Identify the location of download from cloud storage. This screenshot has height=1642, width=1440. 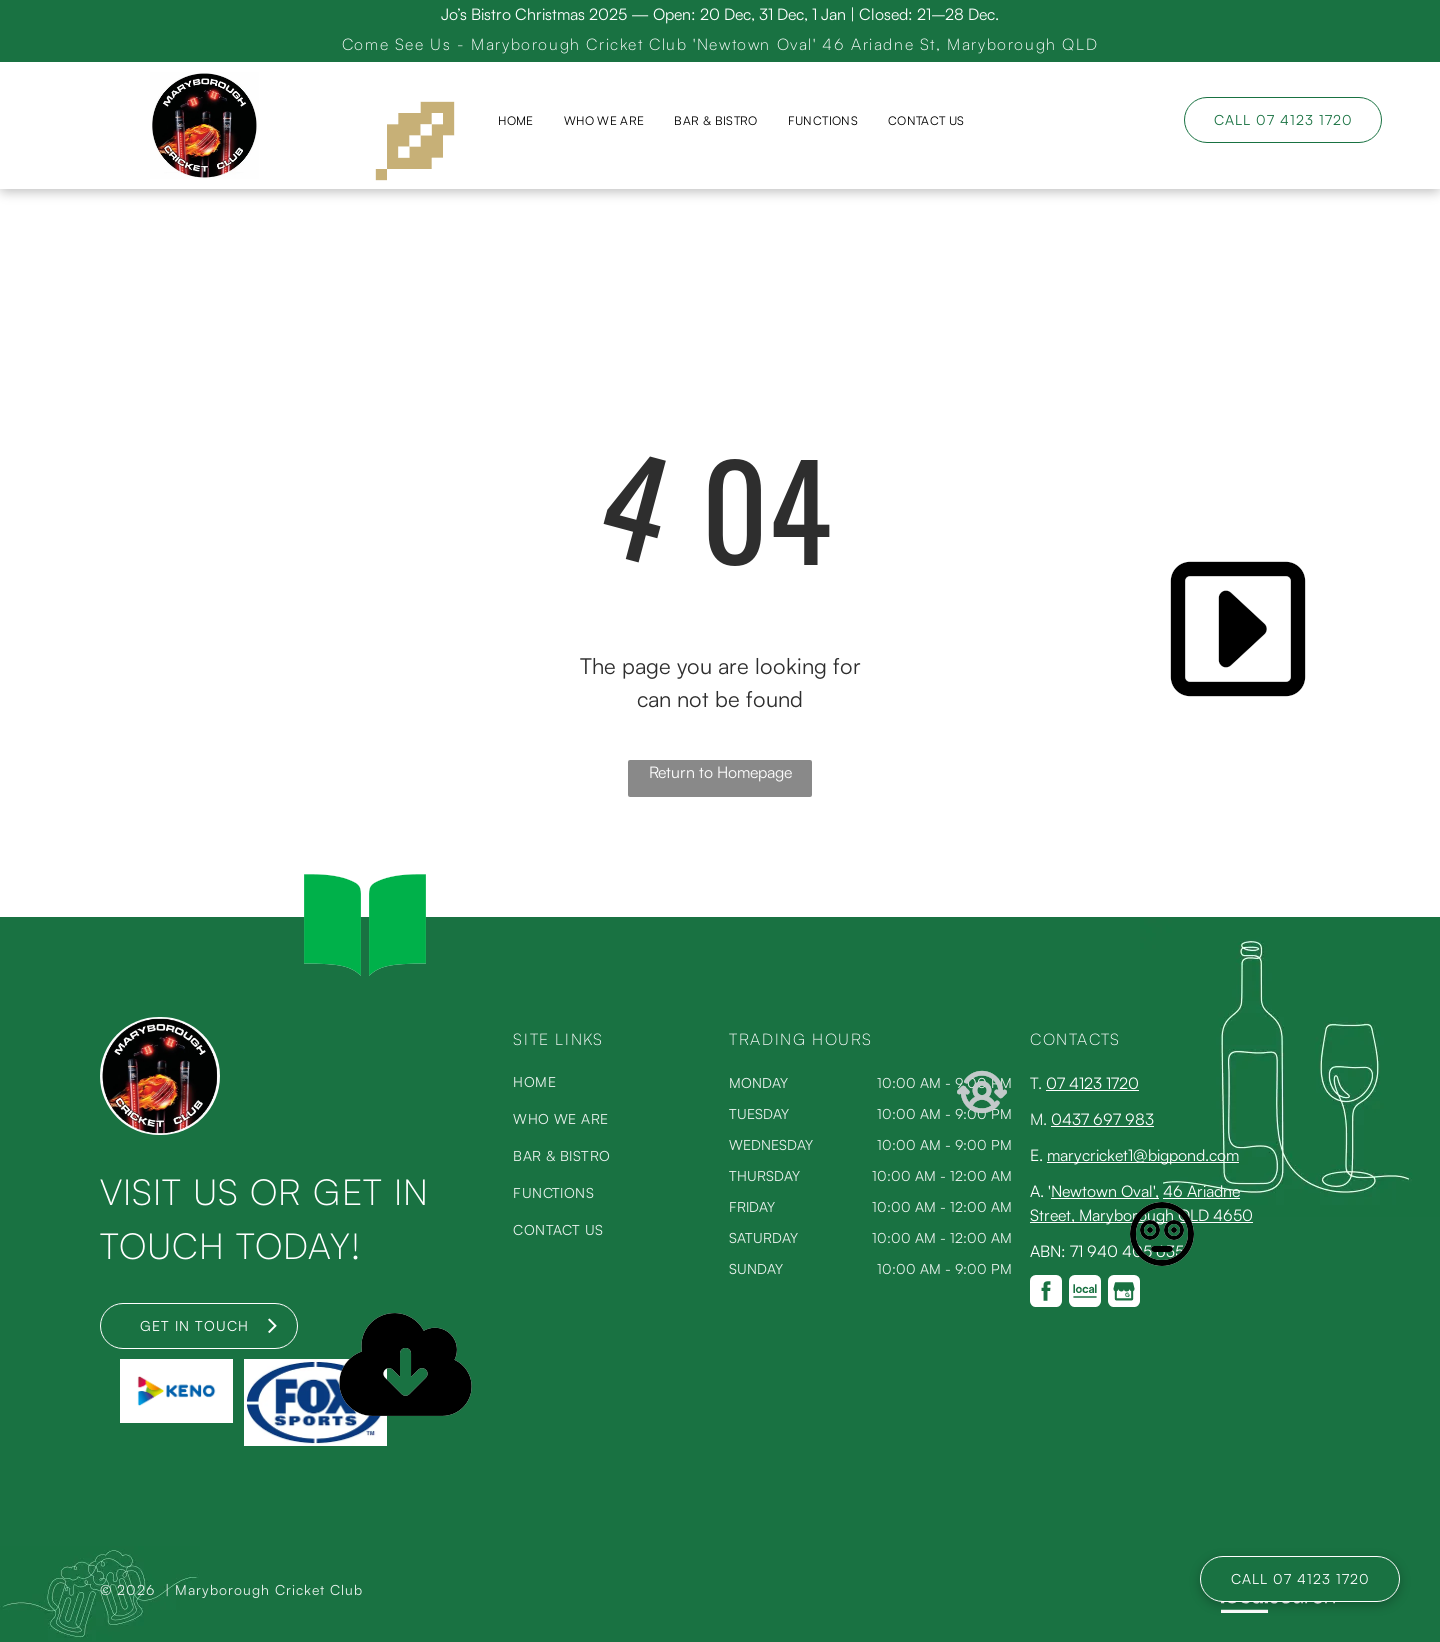
(405, 1364).